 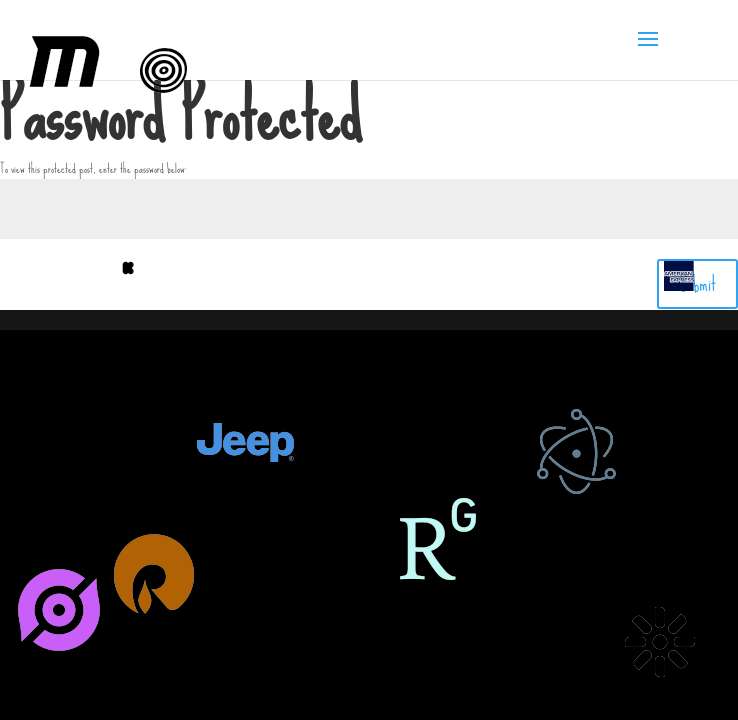 What do you see at coordinates (163, 70) in the screenshot?
I see `optuna hyperparameter optimization framework logo` at bounding box center [163, 70].